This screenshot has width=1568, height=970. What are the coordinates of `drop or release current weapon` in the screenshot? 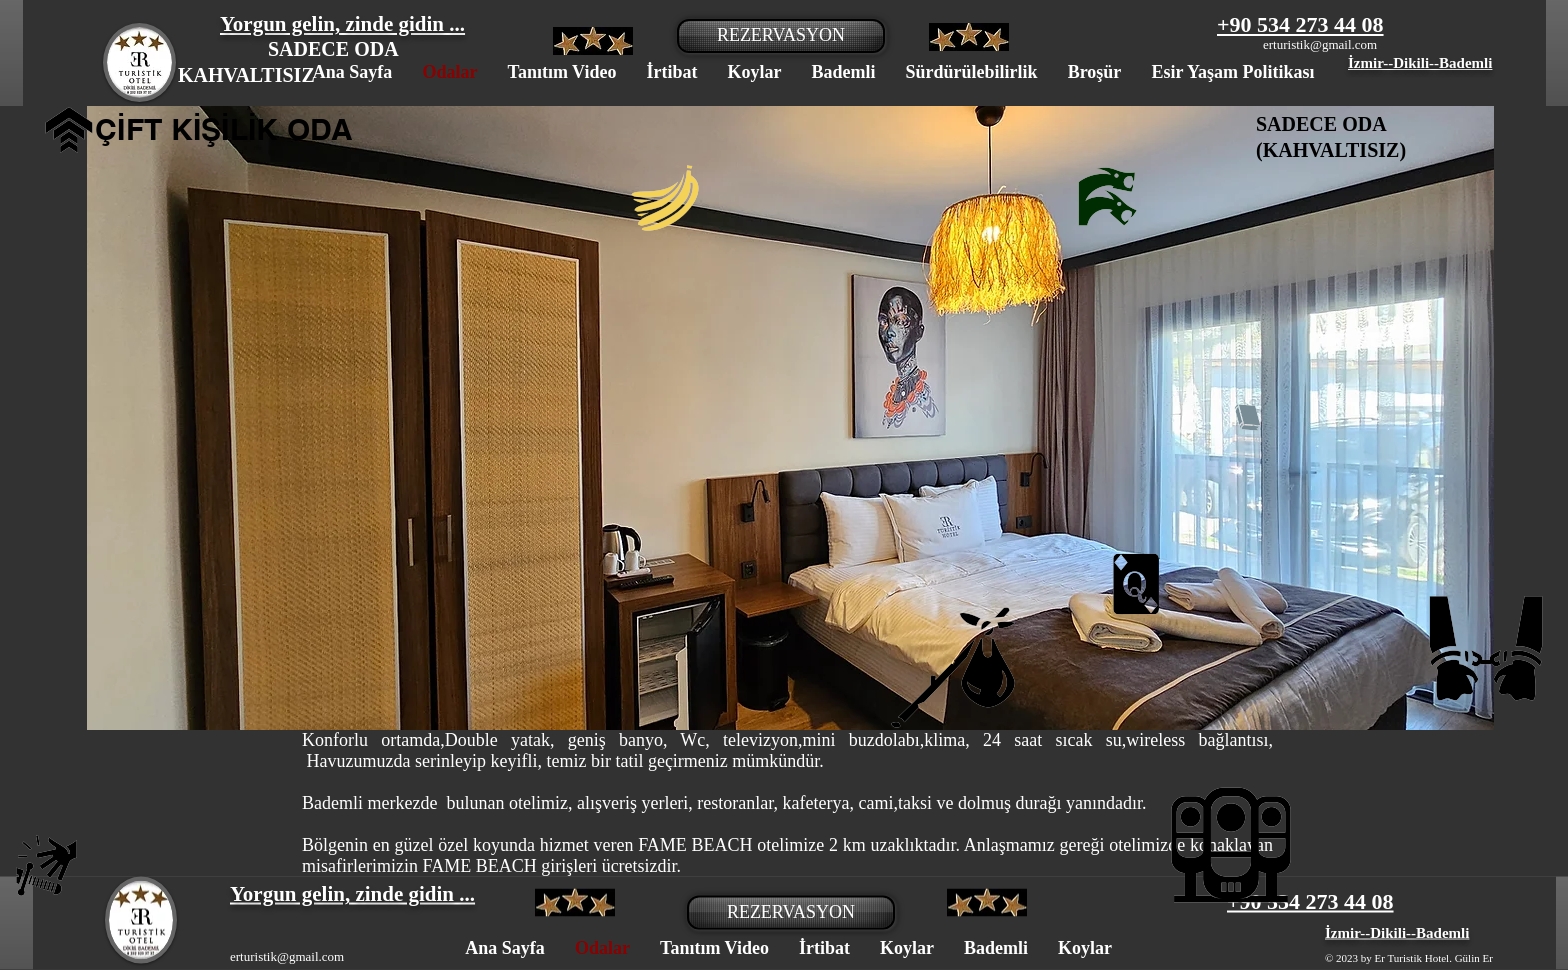 It's located at (46, 865).